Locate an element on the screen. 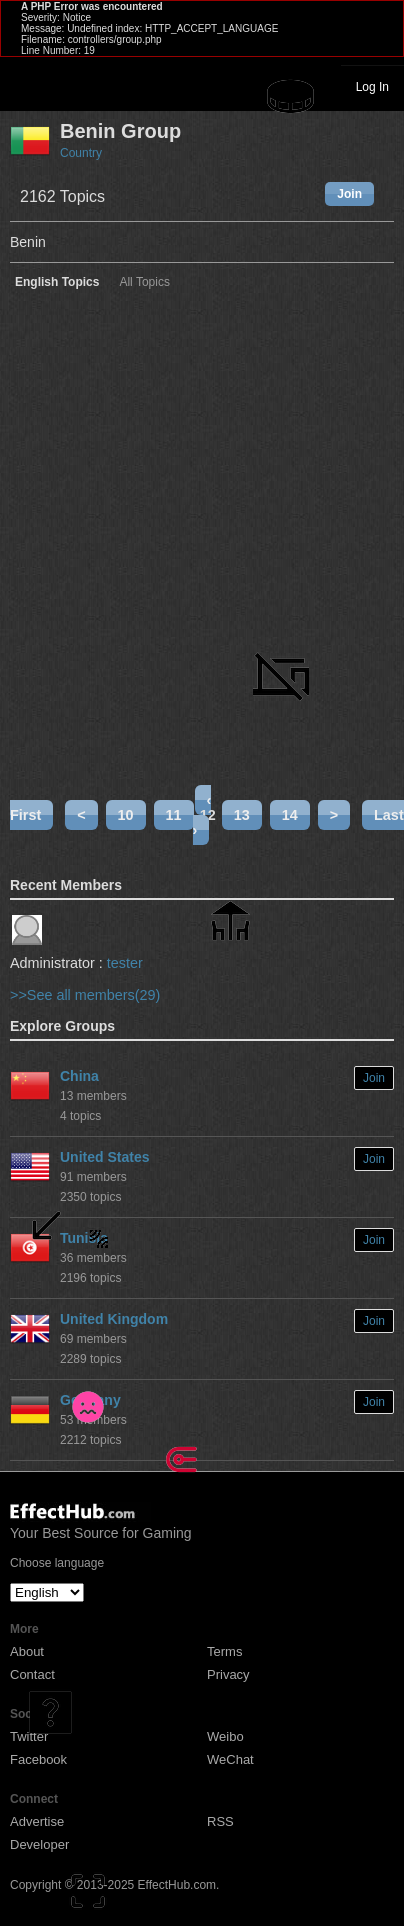 The width and height of the screenshot is (404, 1926). device linking is disabled is located at coordinates (281, 677).